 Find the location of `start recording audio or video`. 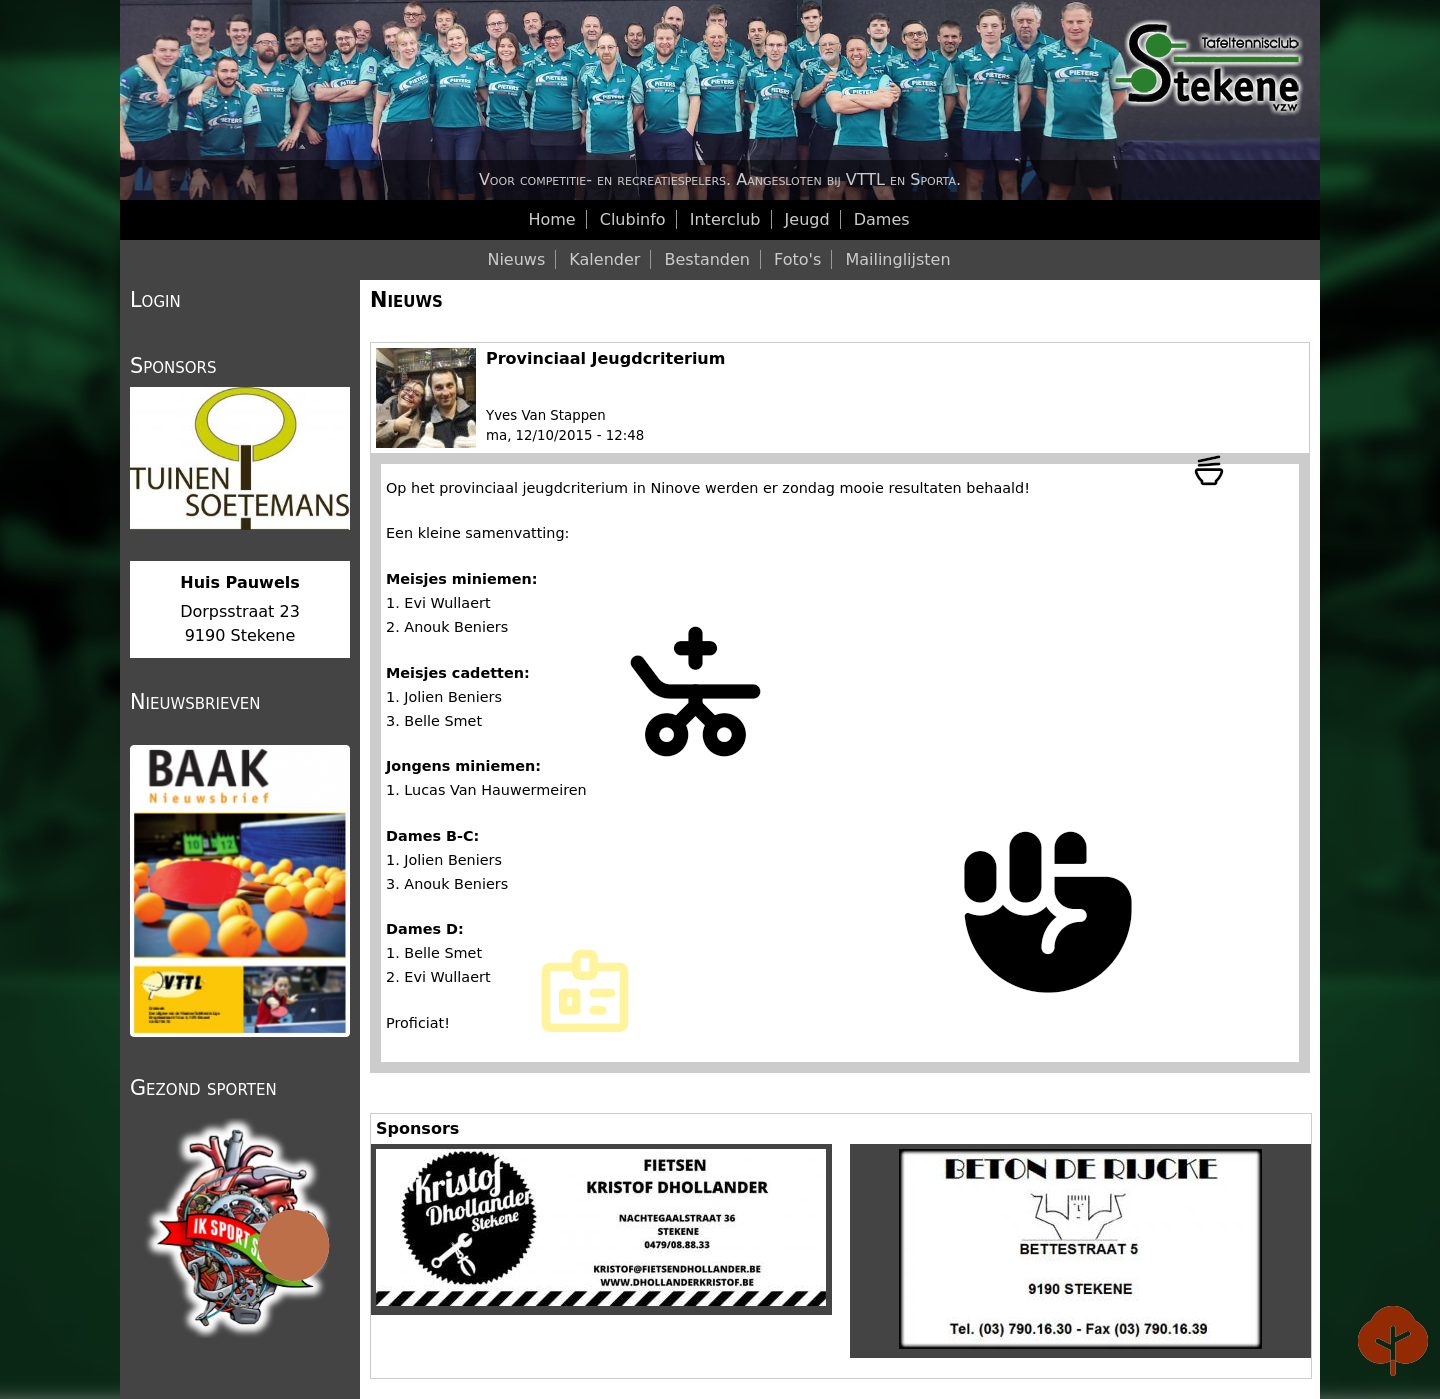

start recording audio or video is located at coordinates (293, 1245).